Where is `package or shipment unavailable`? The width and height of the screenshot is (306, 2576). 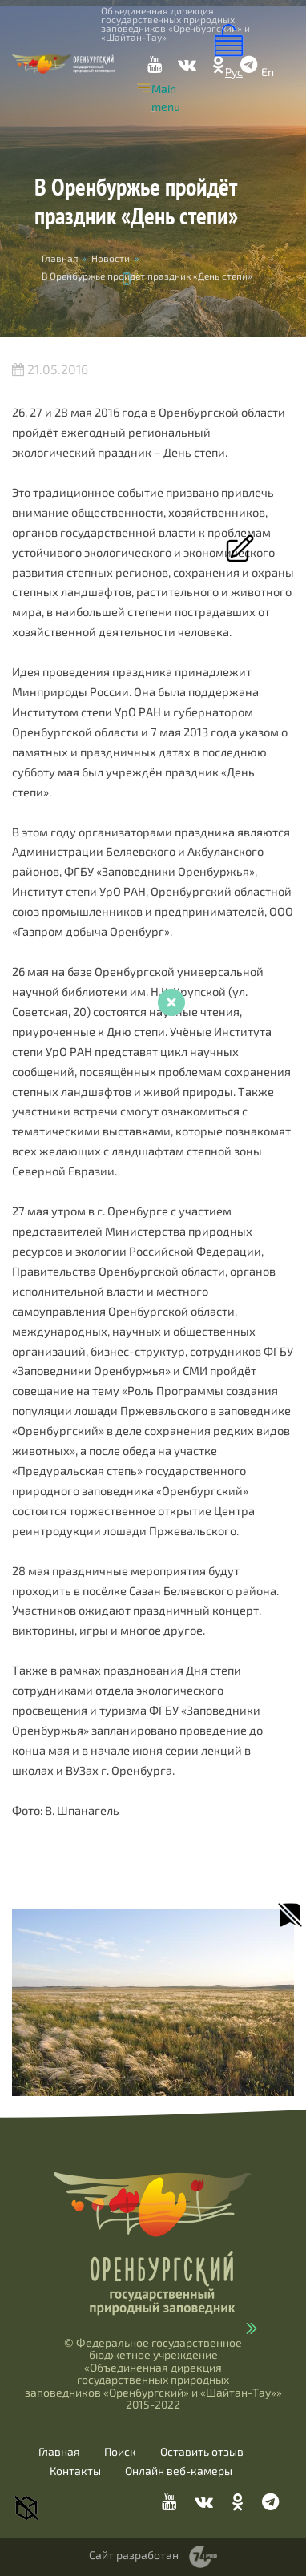
package or shipment unavailable is located at coordinates (26, 2508).